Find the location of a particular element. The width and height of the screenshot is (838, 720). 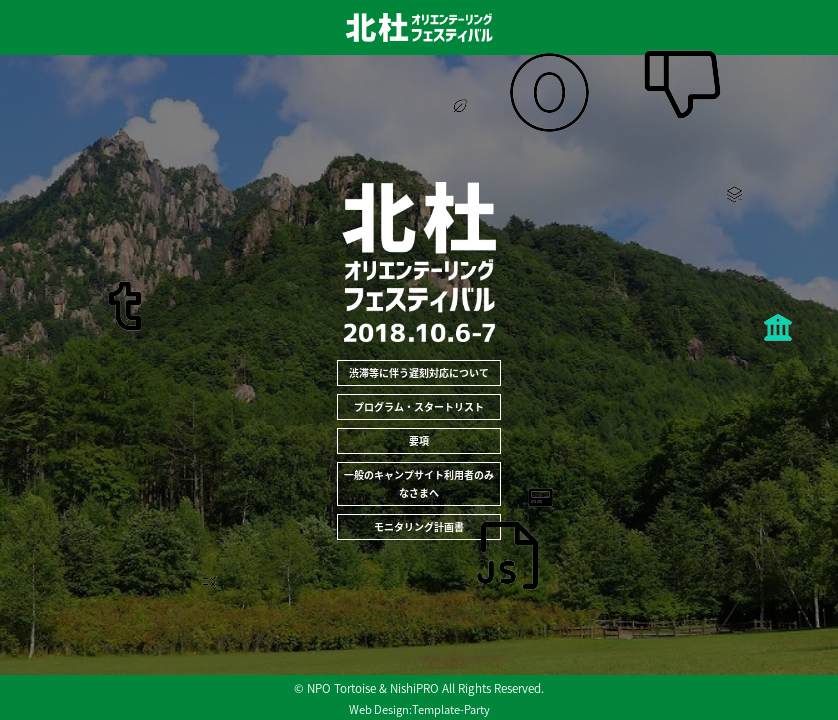

remove a layer from the stack is located at coordinates (734, 194).